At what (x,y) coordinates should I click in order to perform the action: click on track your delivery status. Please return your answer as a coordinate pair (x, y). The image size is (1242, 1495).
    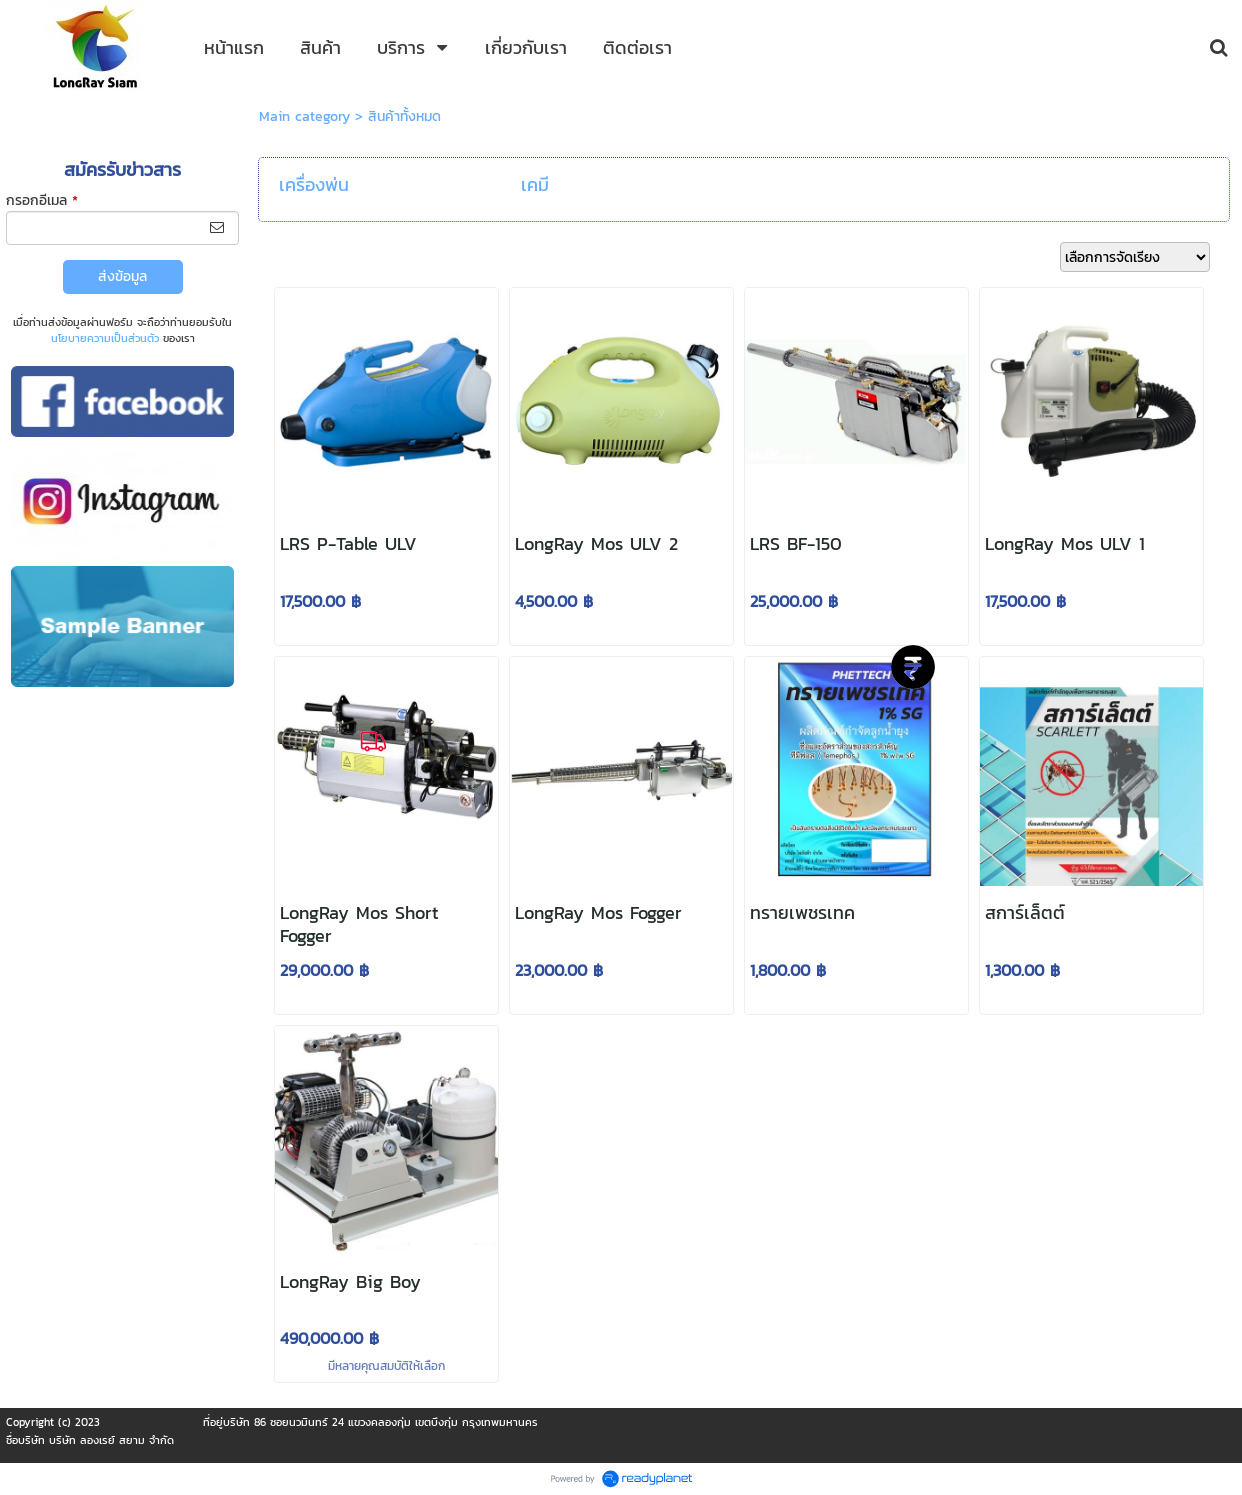
    Looking at the image, I should click on (373, 740).